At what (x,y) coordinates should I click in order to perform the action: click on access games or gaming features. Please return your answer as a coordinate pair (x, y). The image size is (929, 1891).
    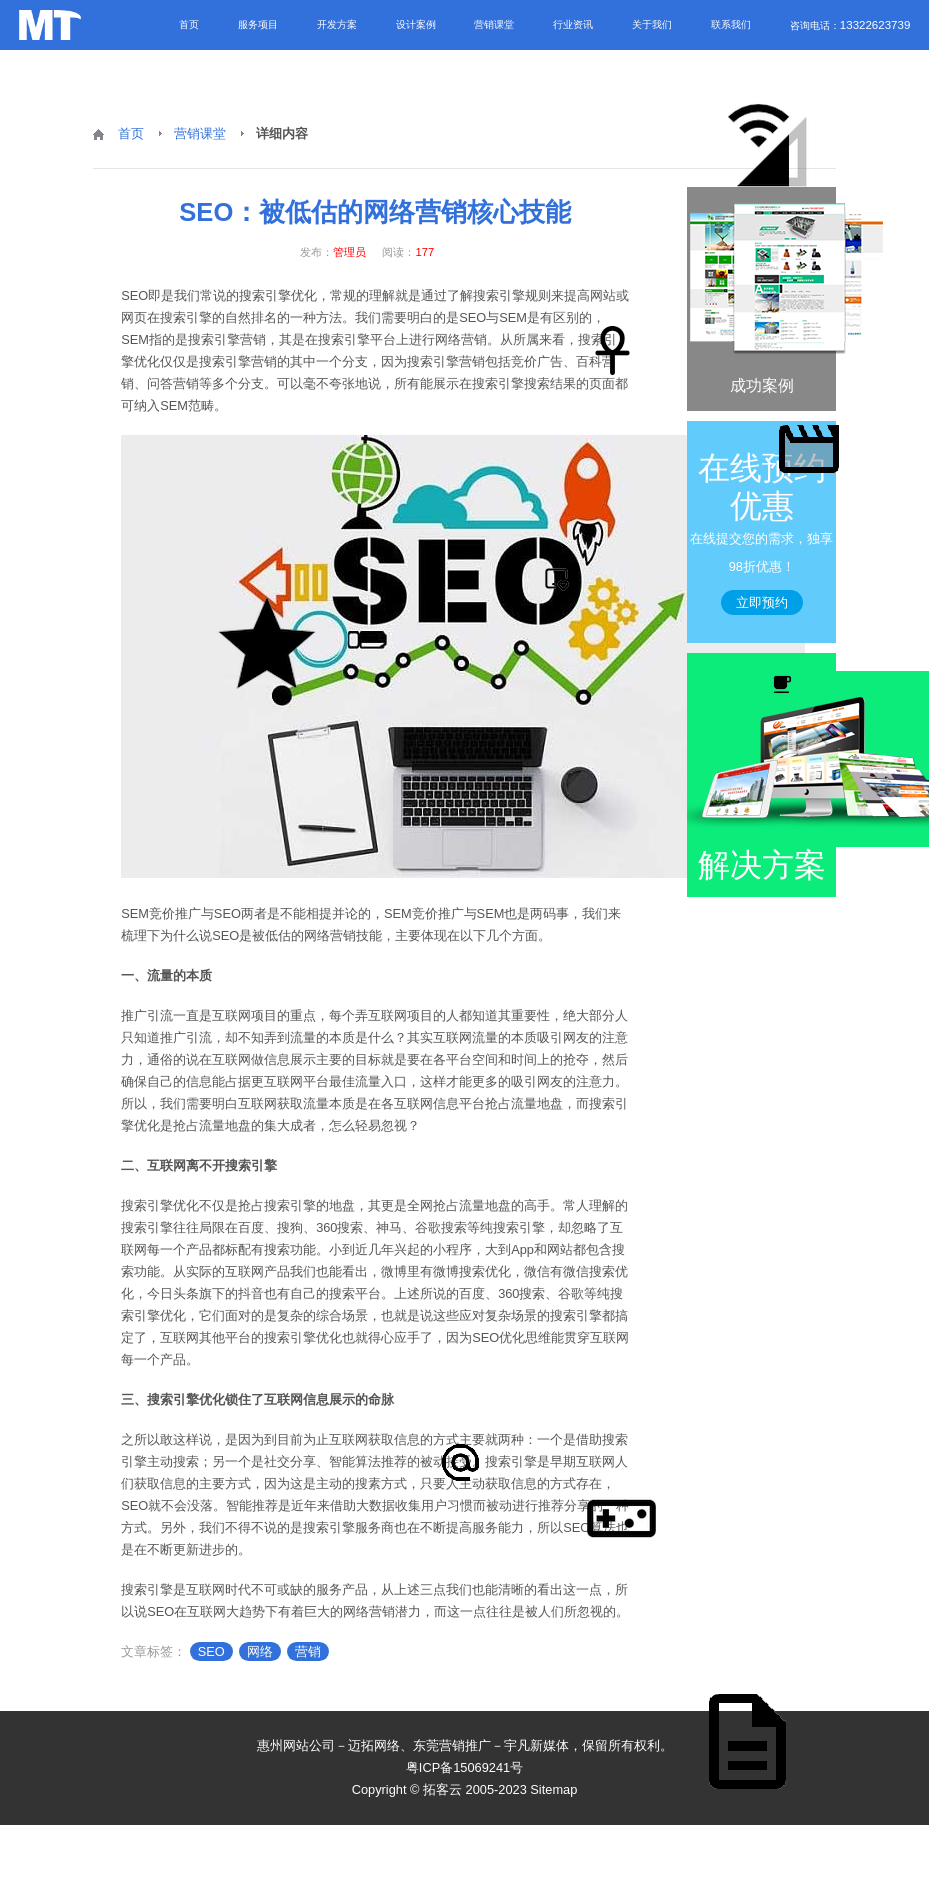
    Looking at the image, I should click on (621, 1518).